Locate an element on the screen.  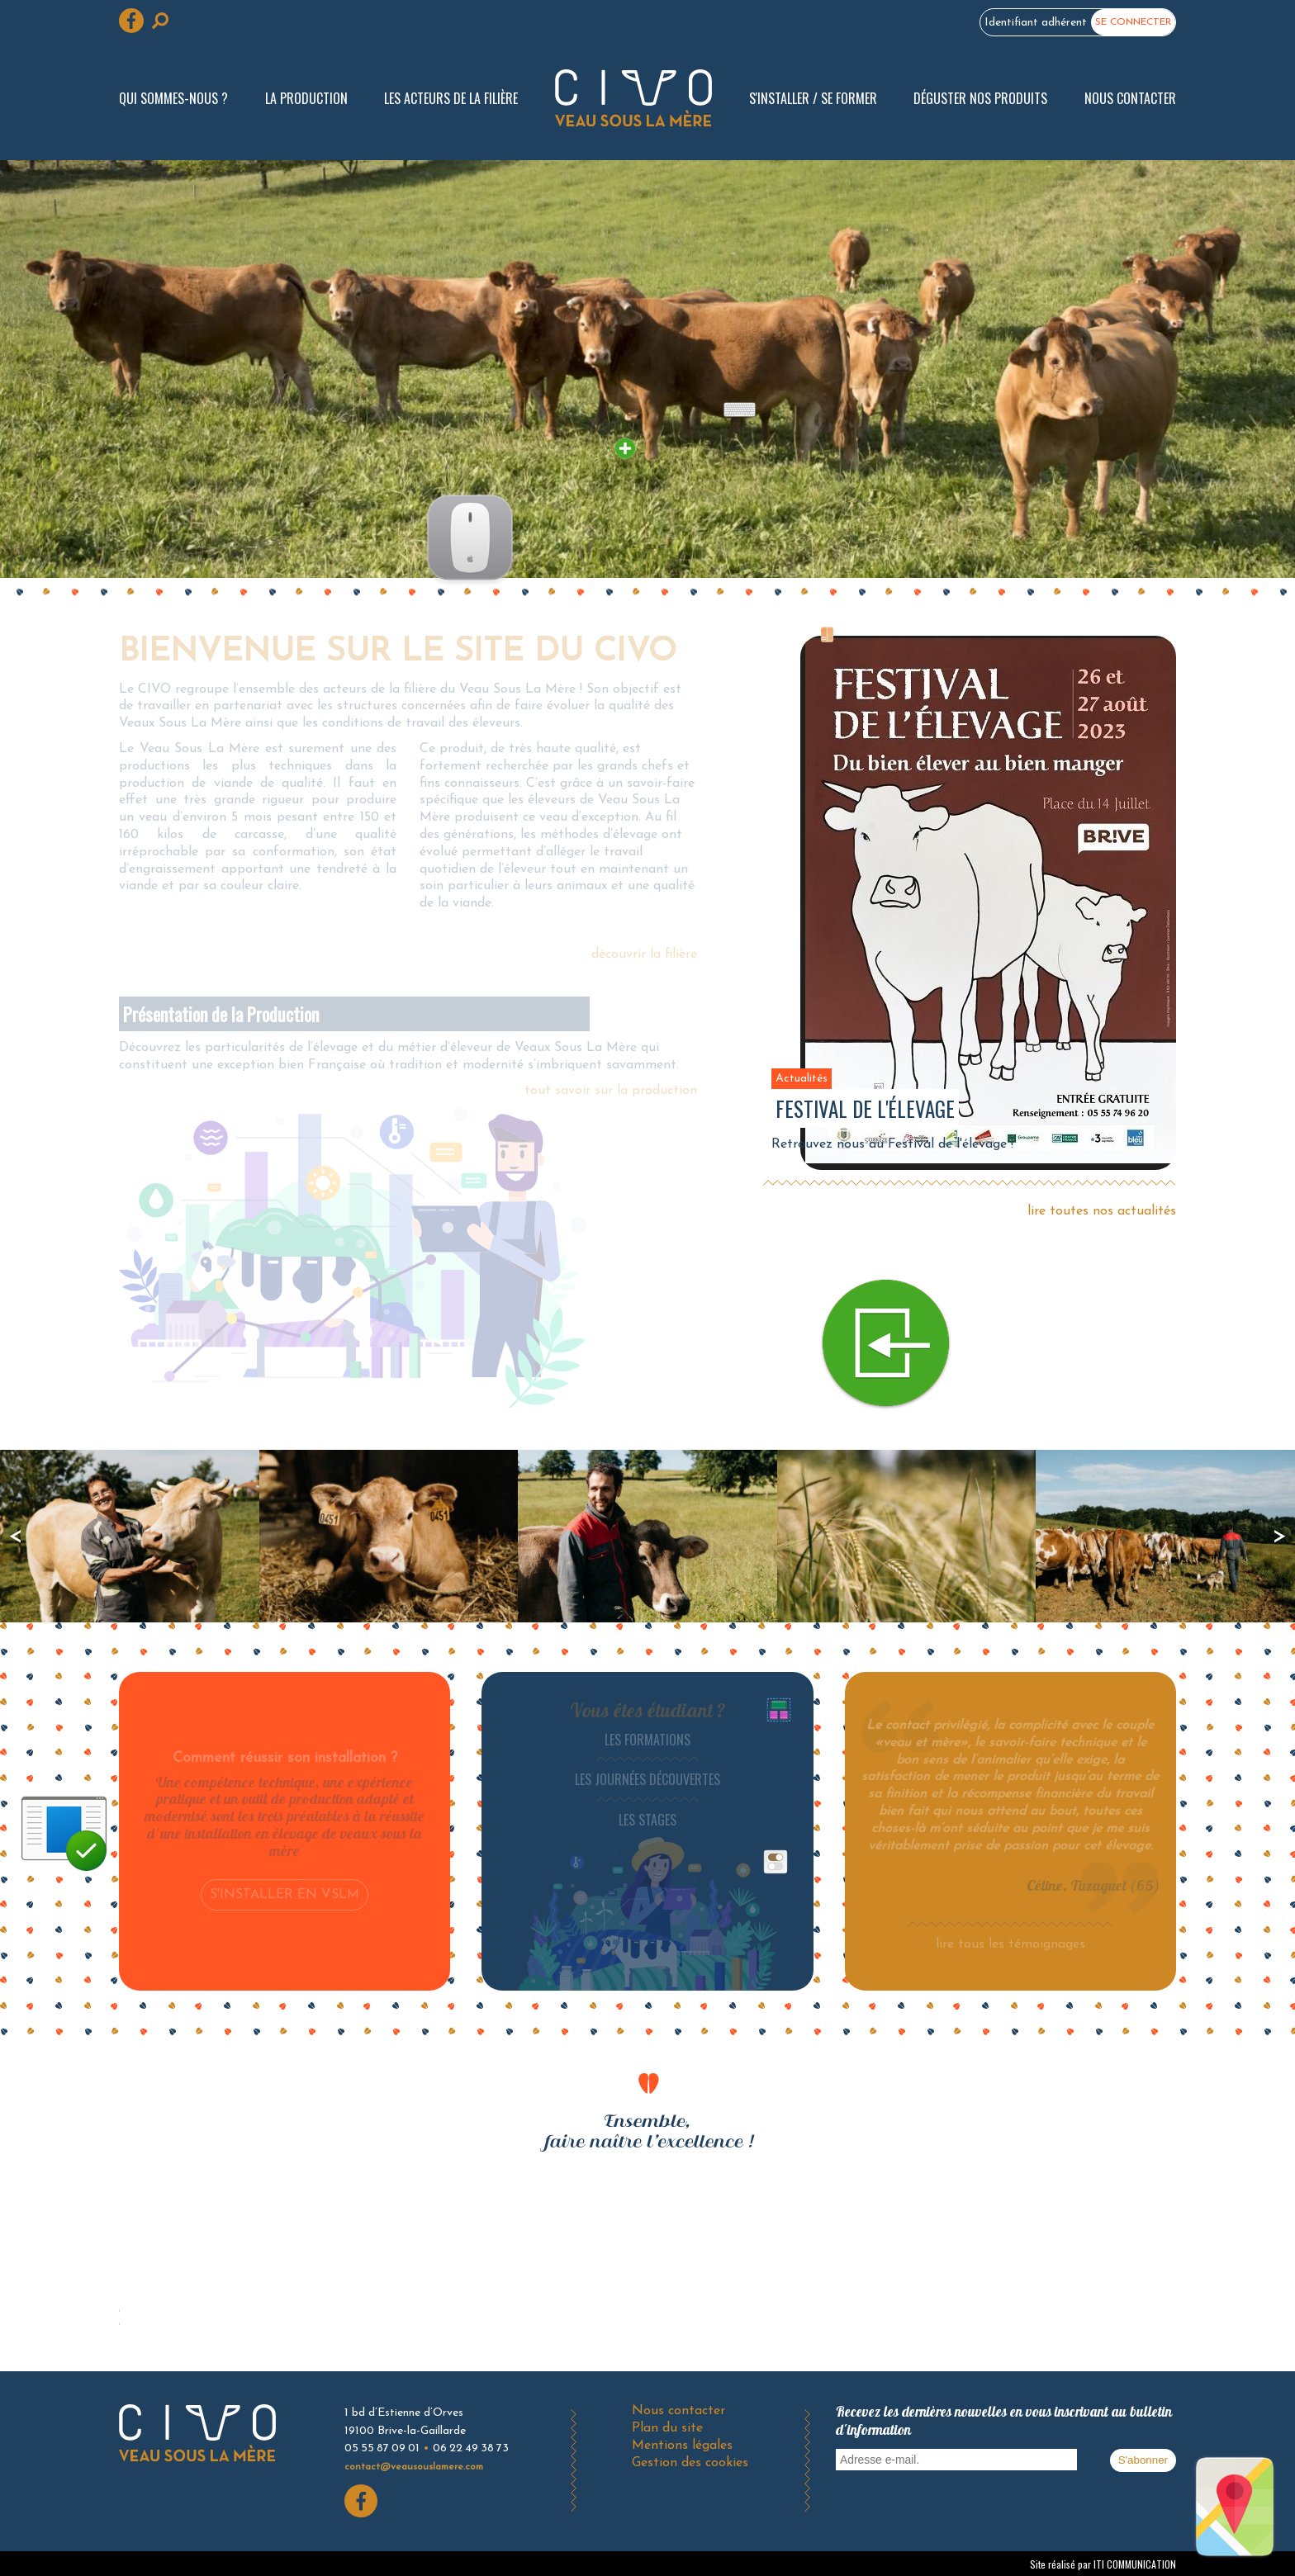
compressed or archived file type indicator is located at coordinates (827, 634).